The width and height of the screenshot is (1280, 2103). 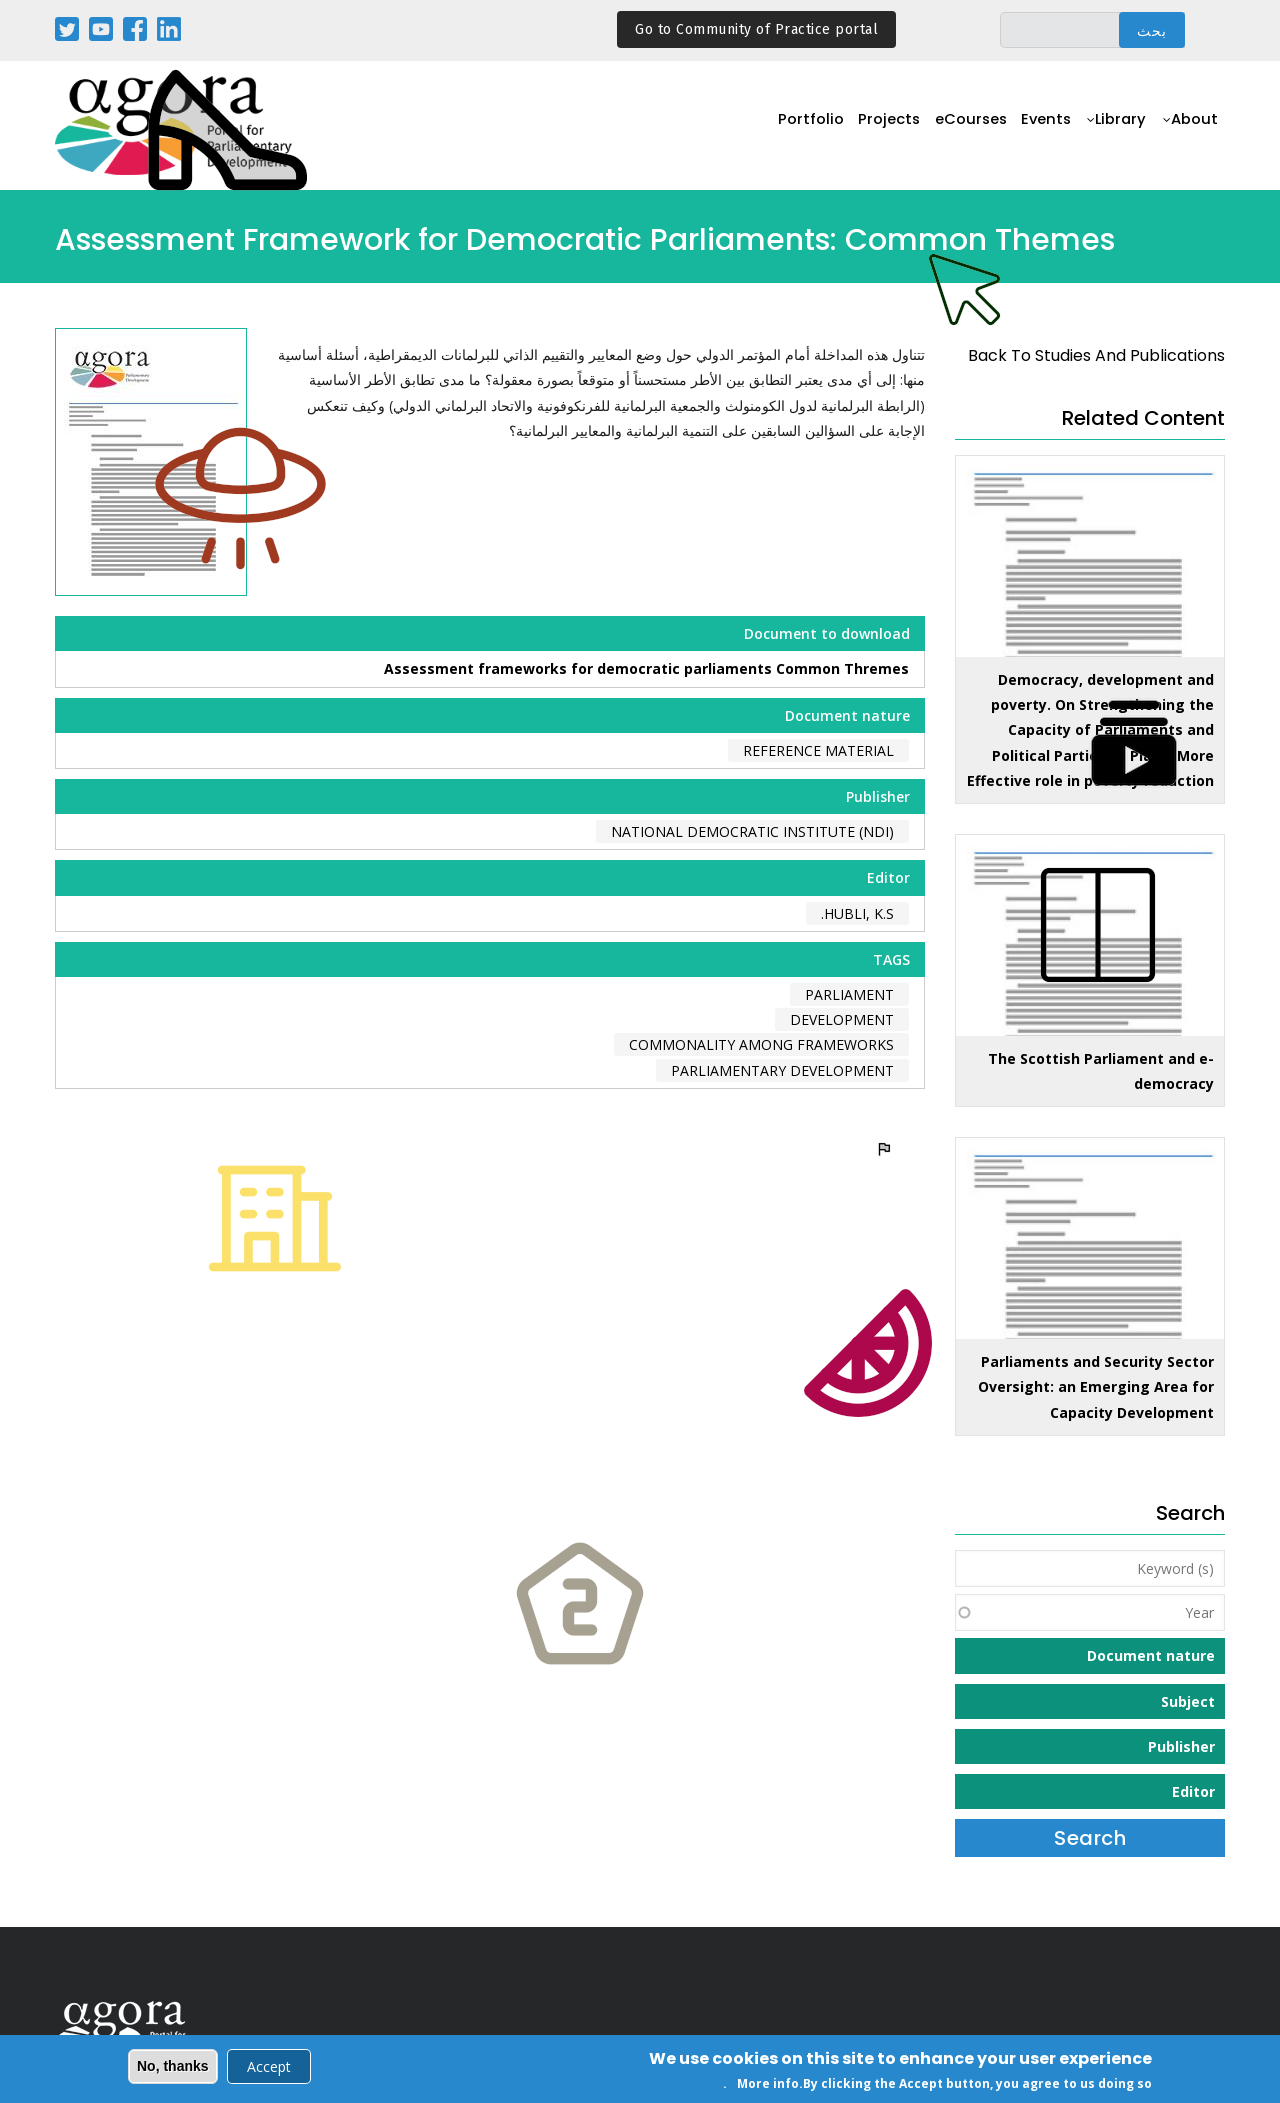 What do you see at coordinates (1134, 743) in the screenshot?
I see `view your subscriptions` at bounding box center [1134, 743].